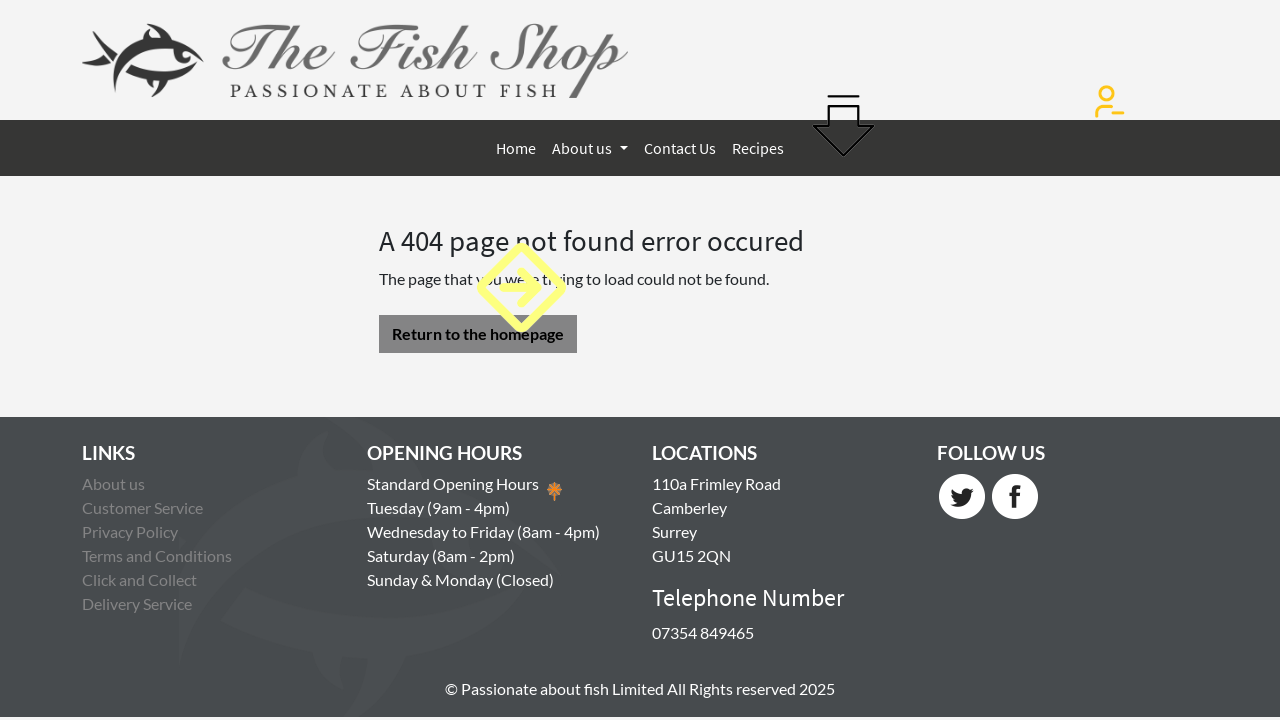  I want to click on get directions or navigation guidance, so click(521, 287).